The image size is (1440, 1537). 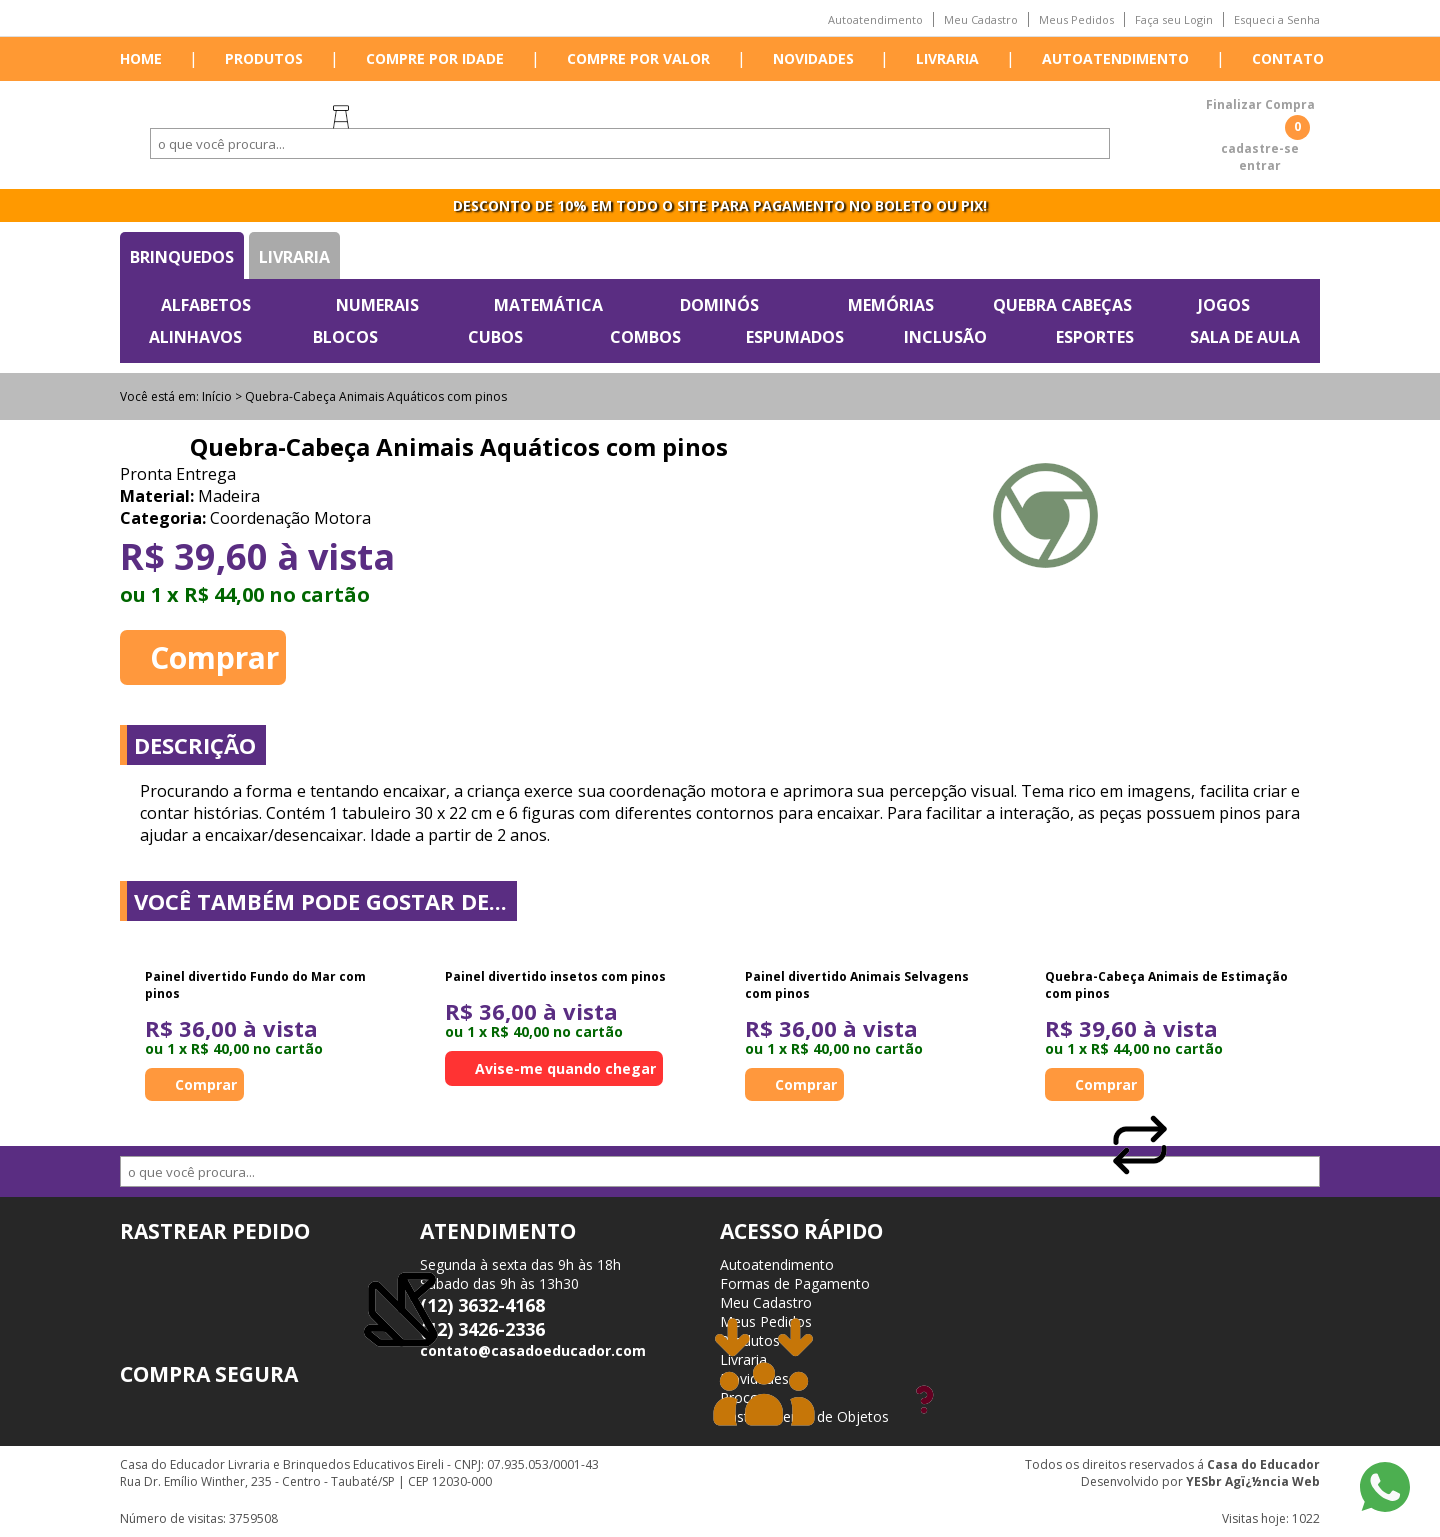 What do you see at coordinates (924, 1398) in the screenshot?
I see `access help or support information` at bounding box center [924, 1398].